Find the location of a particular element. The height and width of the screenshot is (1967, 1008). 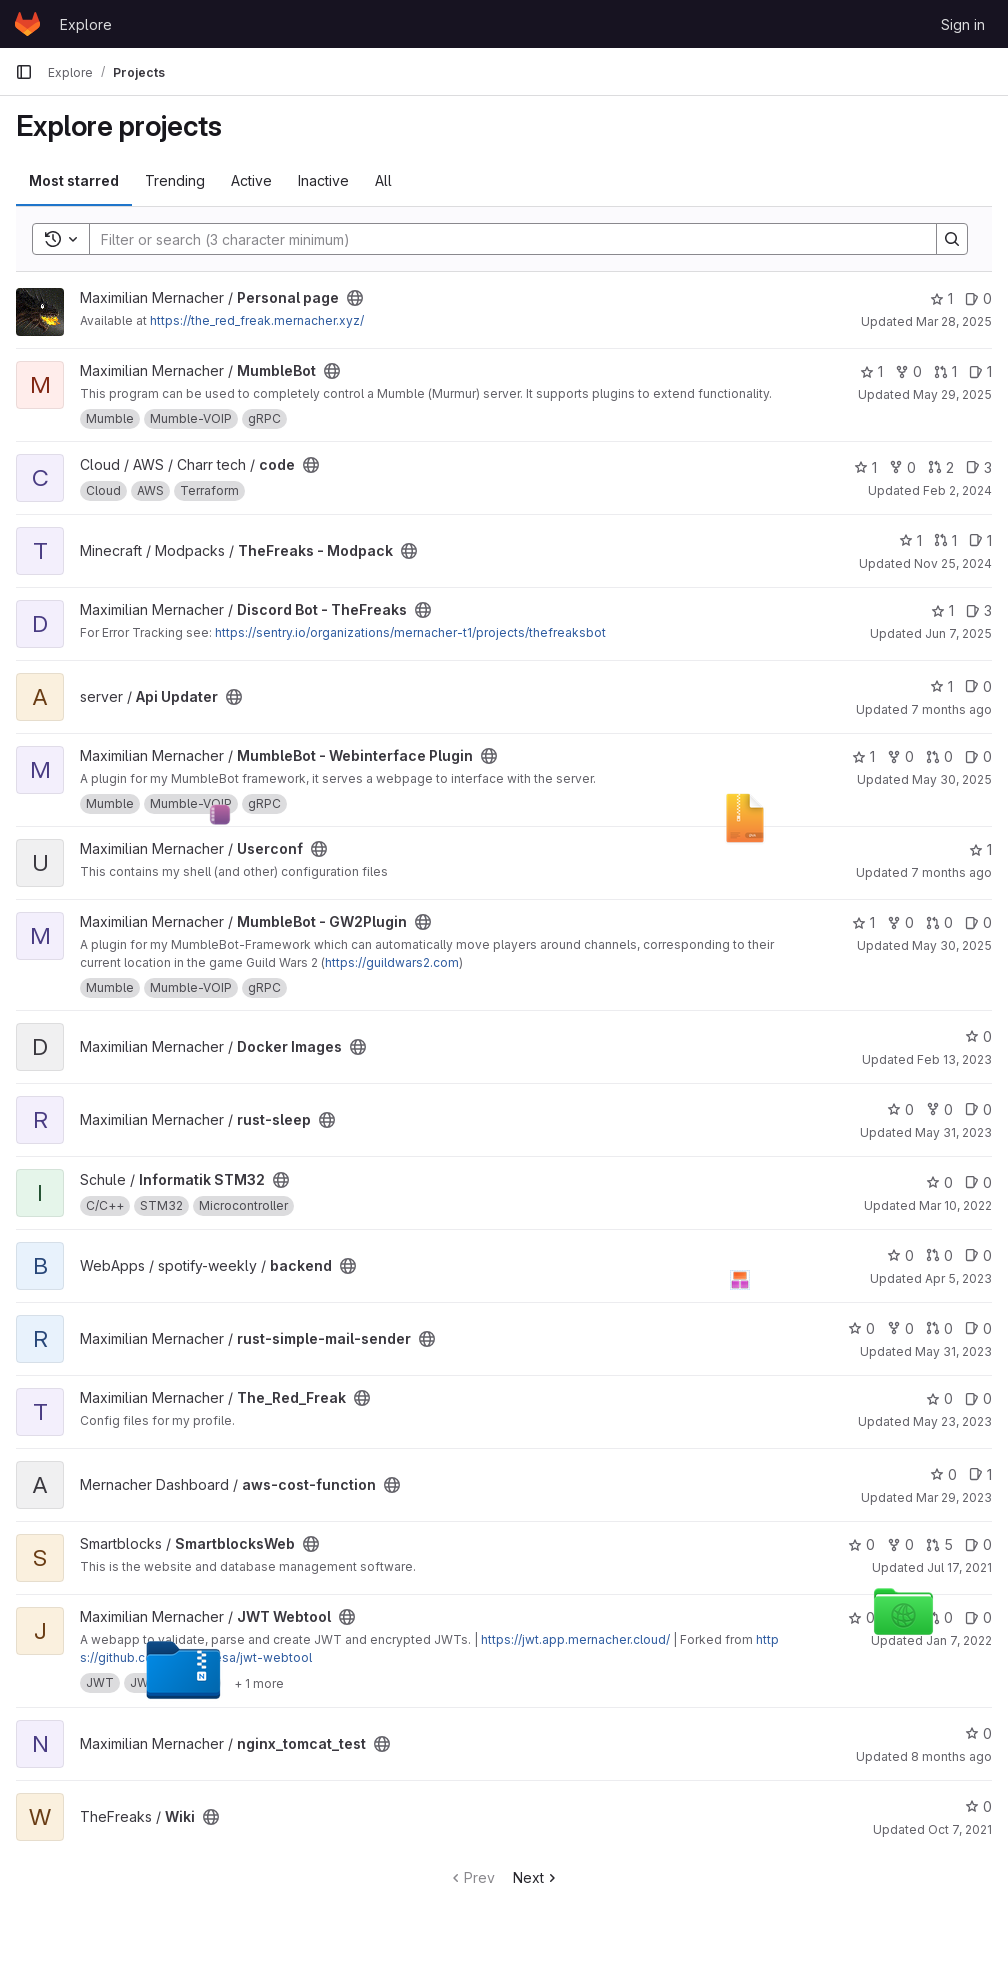

open virtual appliance file for import into VirtualBox is located at coordinates (745, 819).